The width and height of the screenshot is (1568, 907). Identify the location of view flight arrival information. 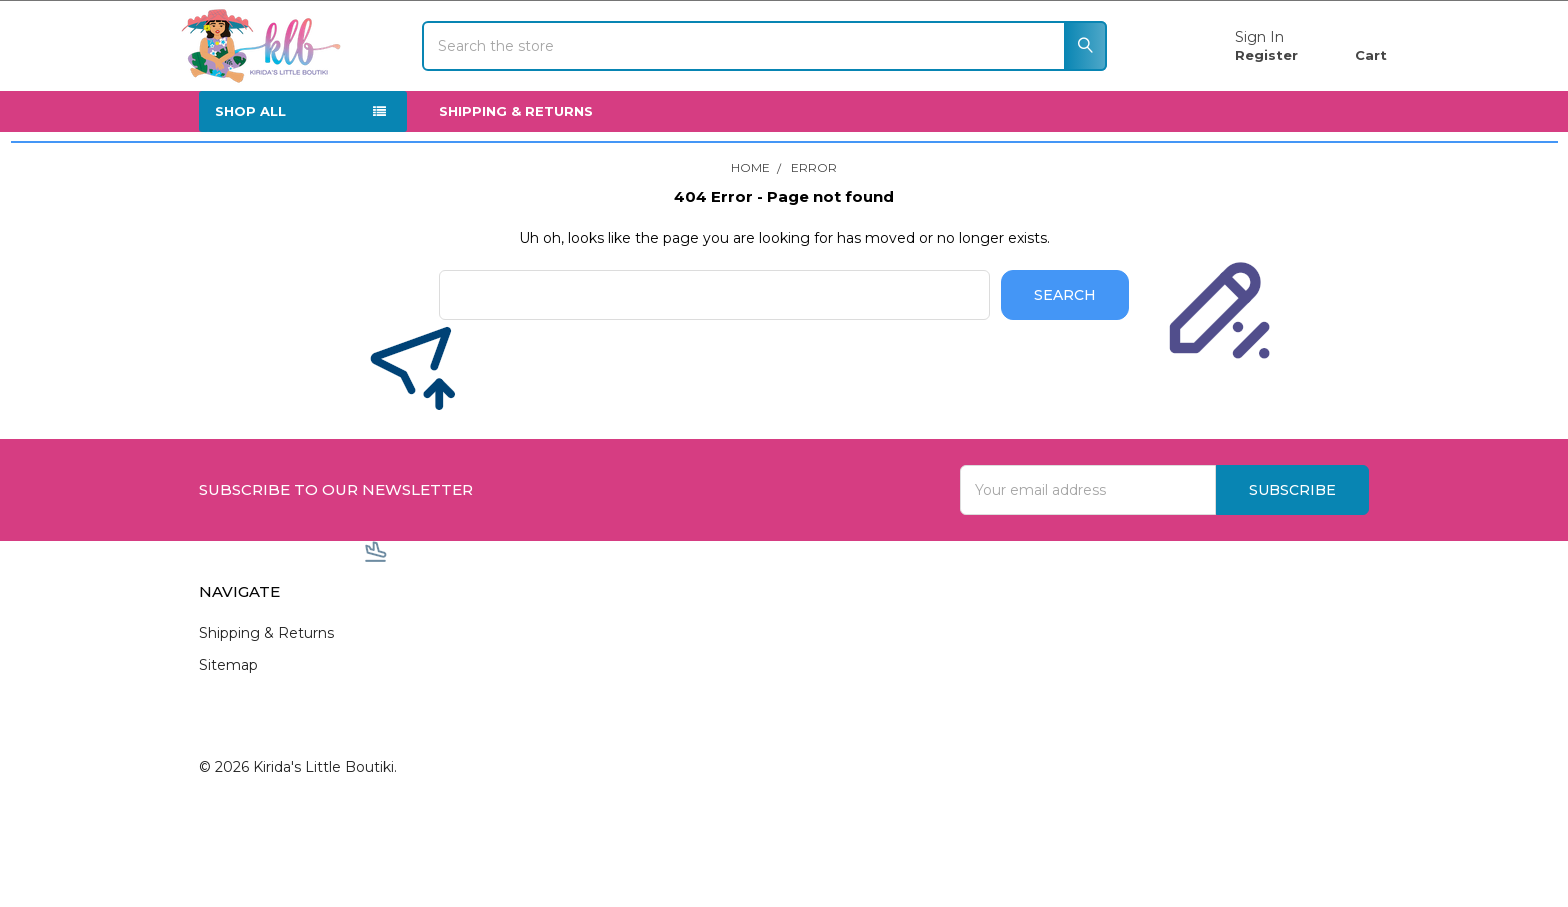
(375, 551).